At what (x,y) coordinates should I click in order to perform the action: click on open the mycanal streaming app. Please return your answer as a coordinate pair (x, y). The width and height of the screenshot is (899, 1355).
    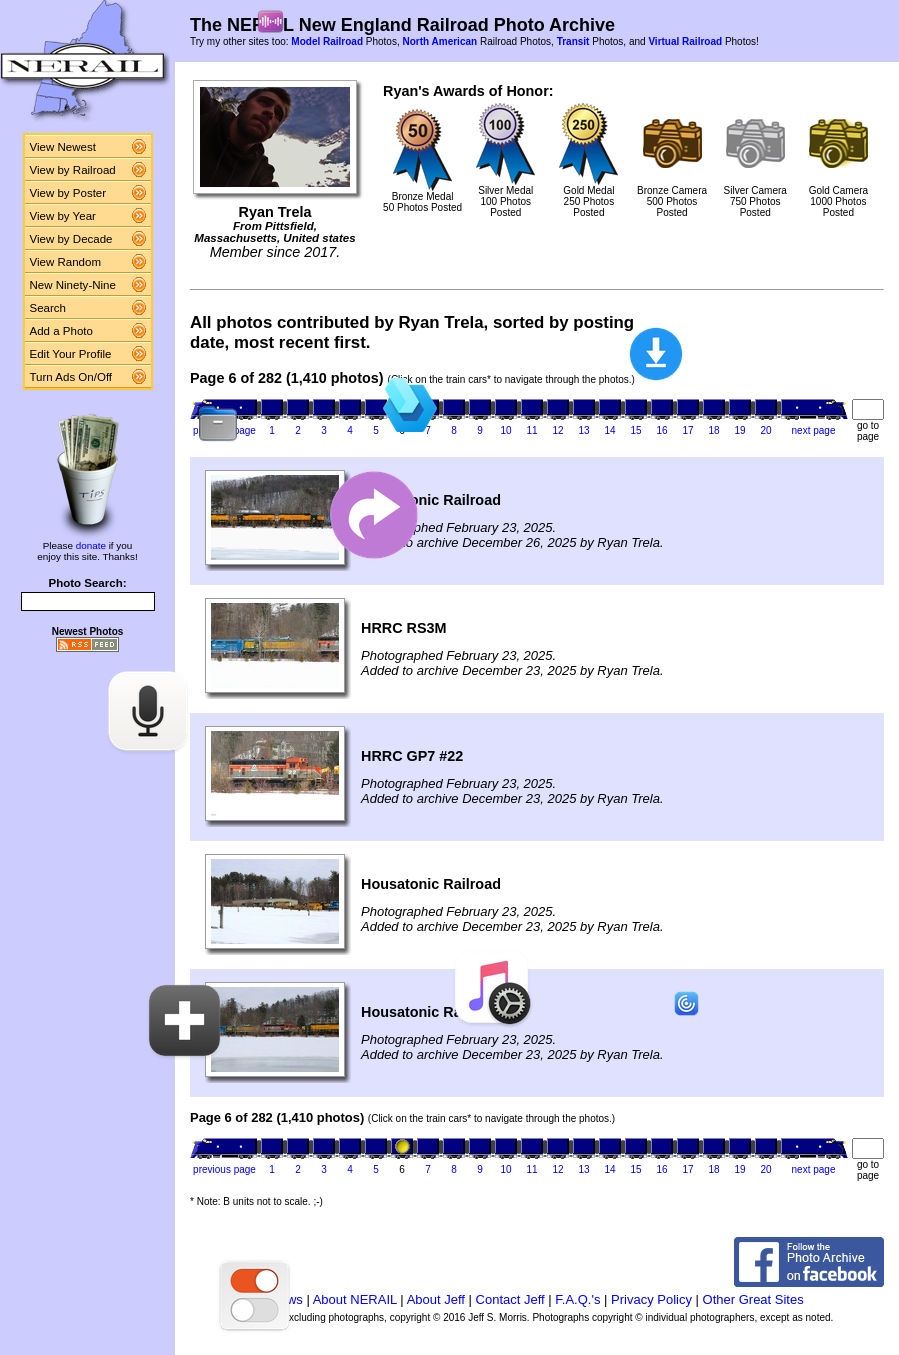
    Looking at the image, I should click on (184, 1020).